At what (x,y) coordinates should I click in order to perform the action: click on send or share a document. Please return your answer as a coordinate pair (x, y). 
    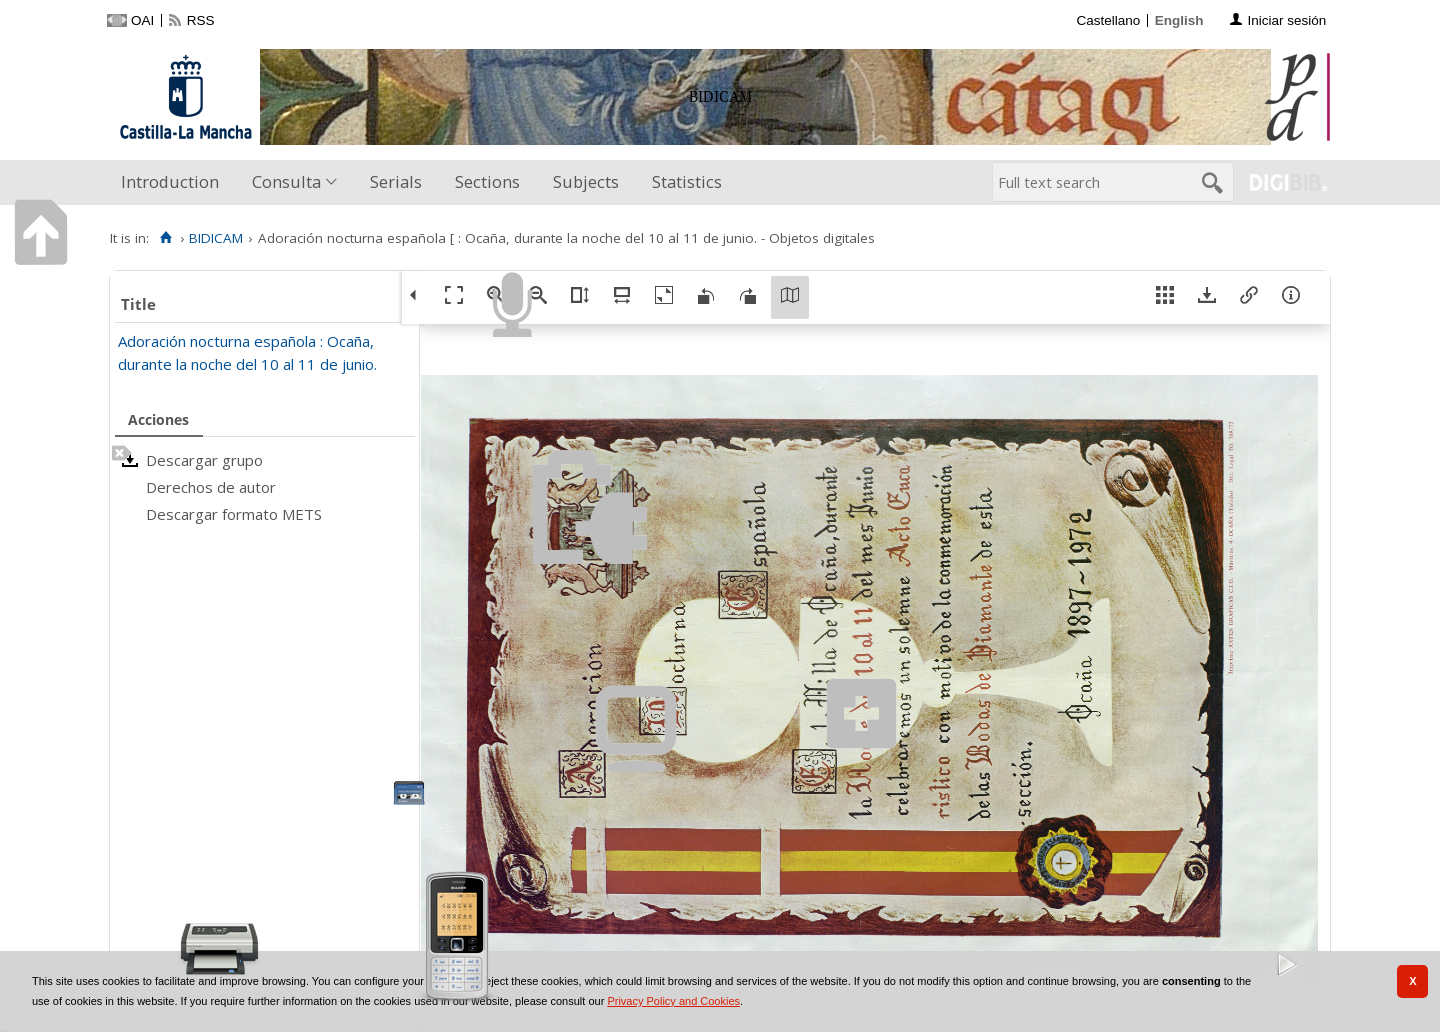
    Looking at the image, I should click on (41, 230).